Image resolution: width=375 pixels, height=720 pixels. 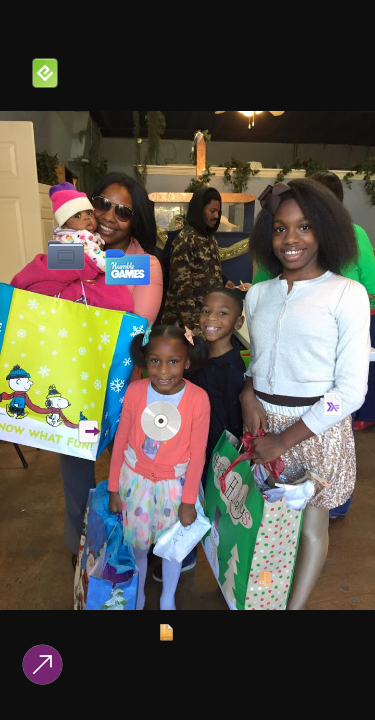 I want to click on indicates a blank CD-R disc ready for burning, so click(x=161, y=421).